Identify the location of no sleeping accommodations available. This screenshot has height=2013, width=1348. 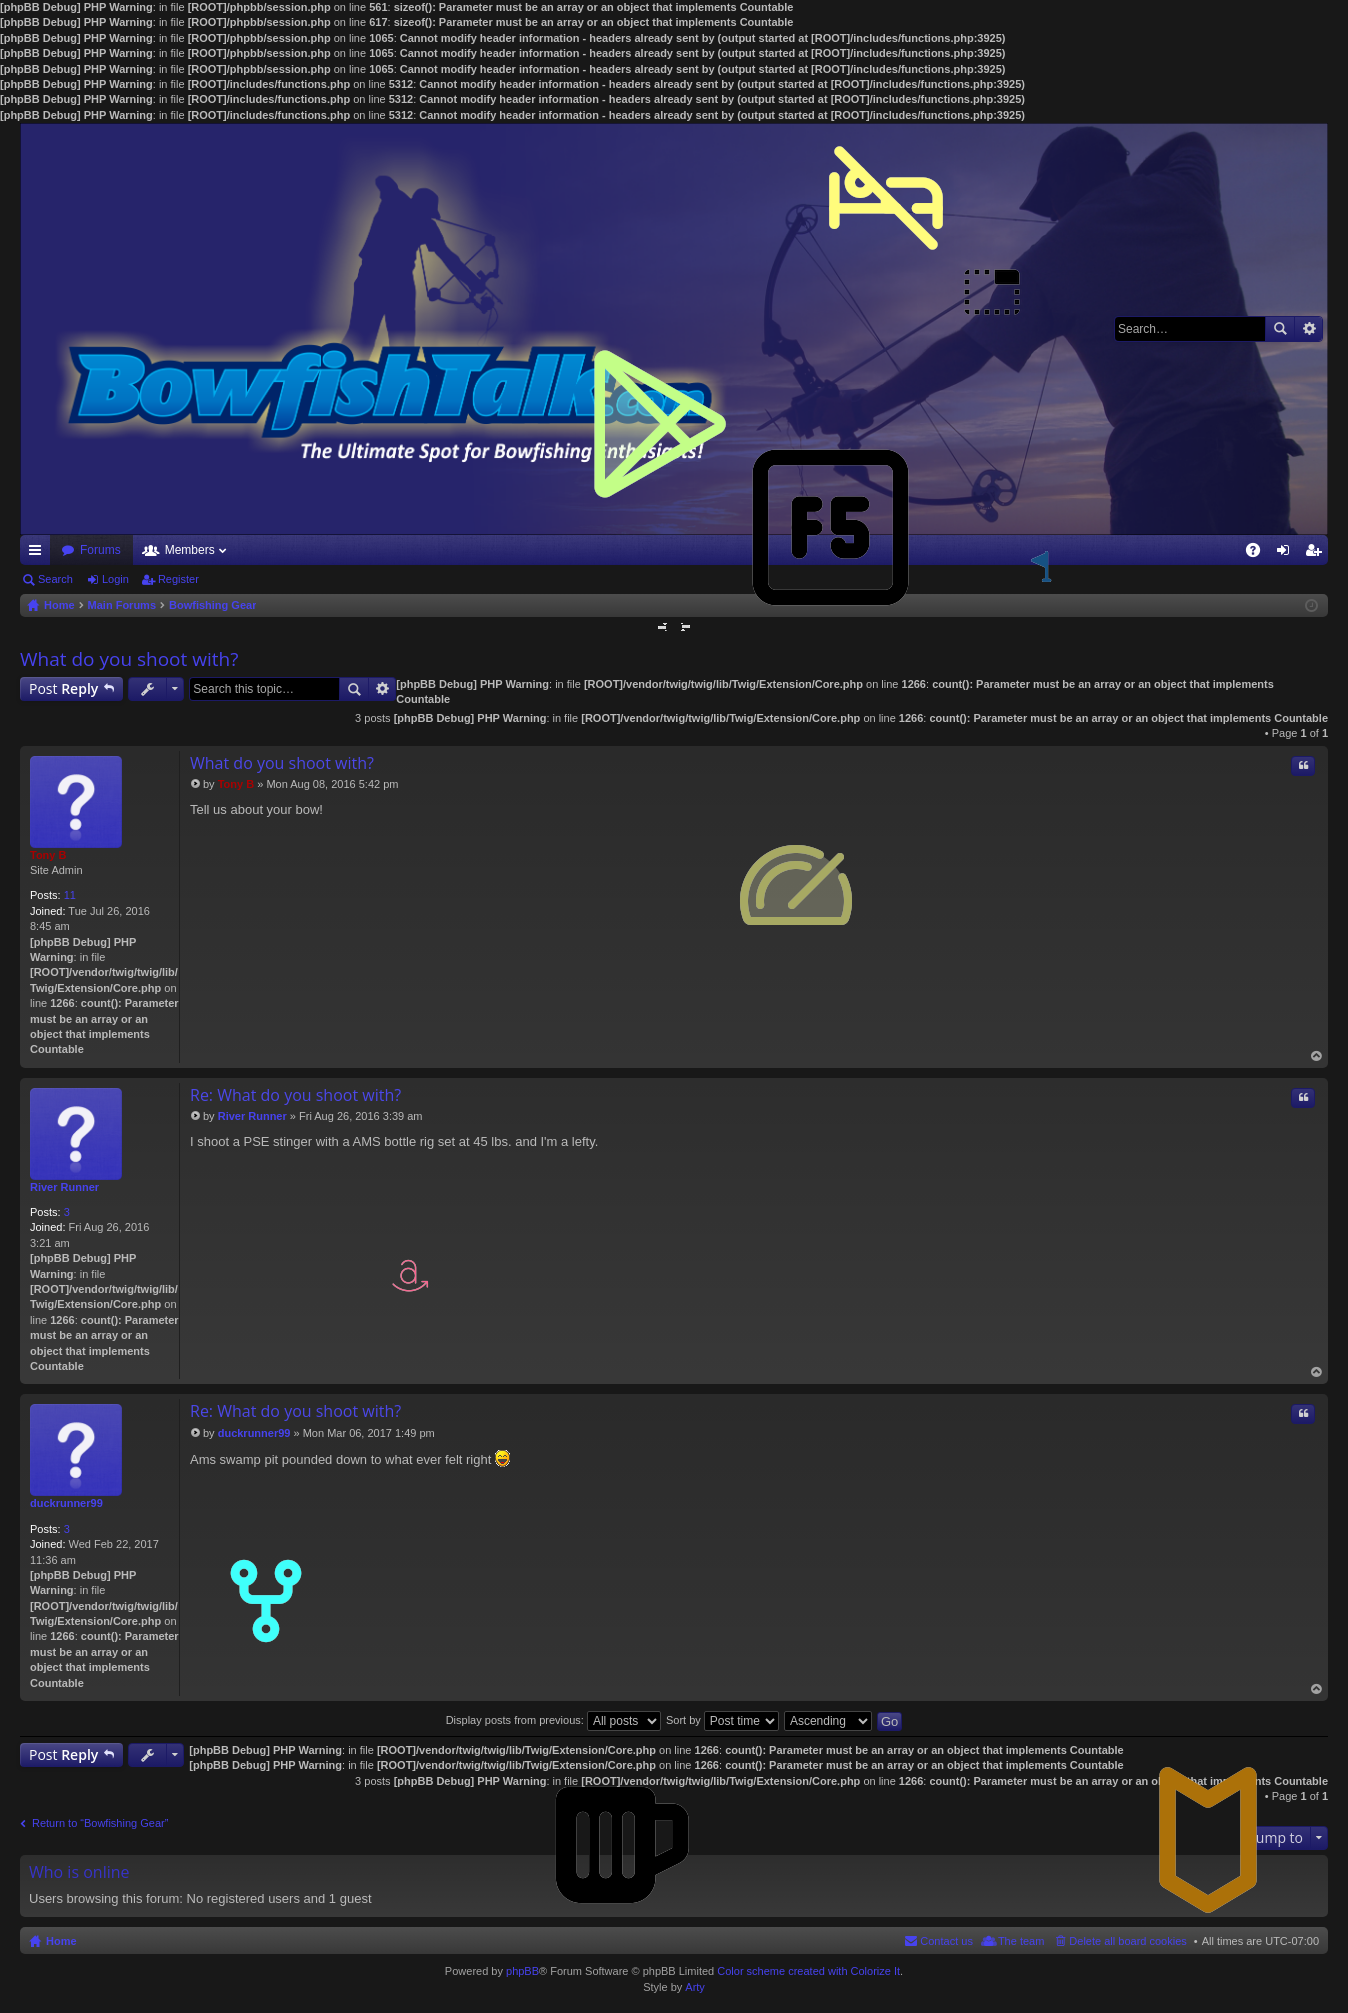
(886, 198).